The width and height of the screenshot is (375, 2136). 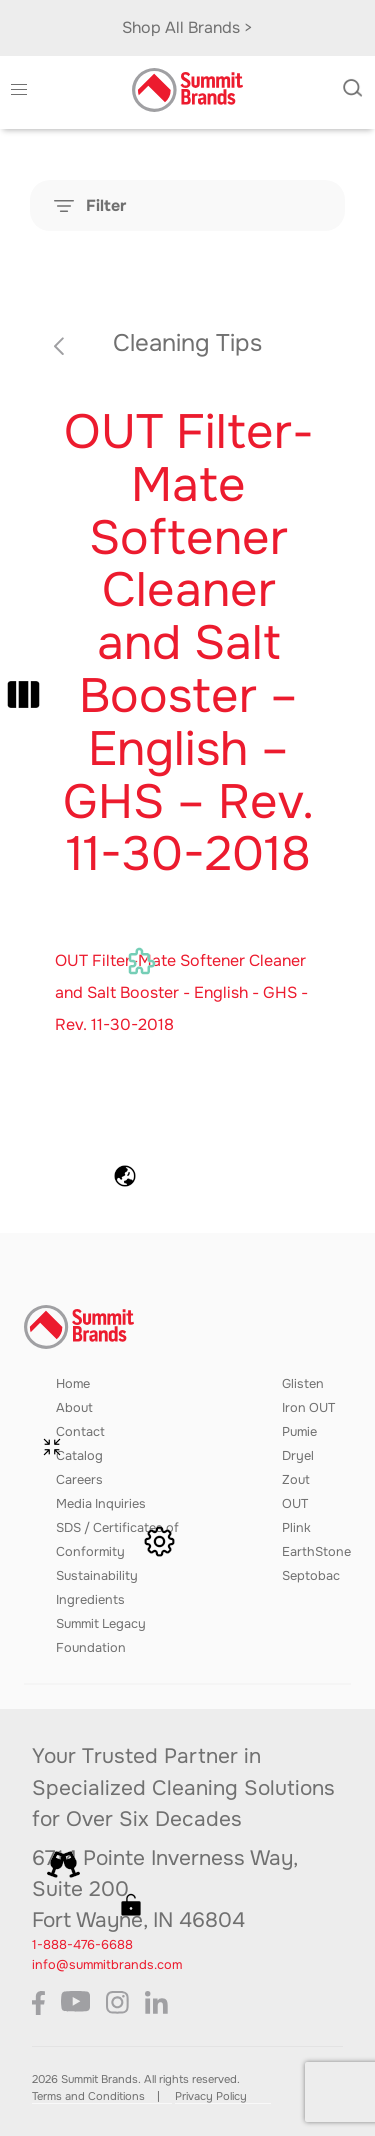 I want to click on view asia-australia region settings, so click(x=125, y=1176).